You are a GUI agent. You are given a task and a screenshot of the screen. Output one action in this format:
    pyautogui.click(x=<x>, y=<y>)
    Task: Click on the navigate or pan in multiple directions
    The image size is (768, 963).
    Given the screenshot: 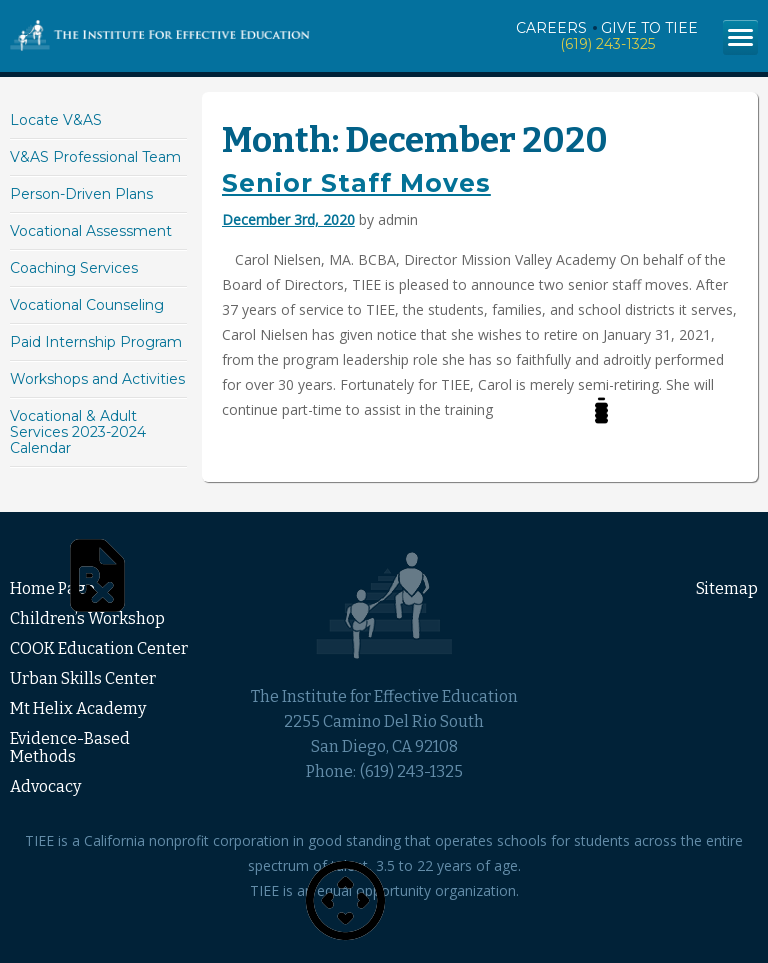 What is the action you would take?
    pyautogui.click(x=345, y=900)
    